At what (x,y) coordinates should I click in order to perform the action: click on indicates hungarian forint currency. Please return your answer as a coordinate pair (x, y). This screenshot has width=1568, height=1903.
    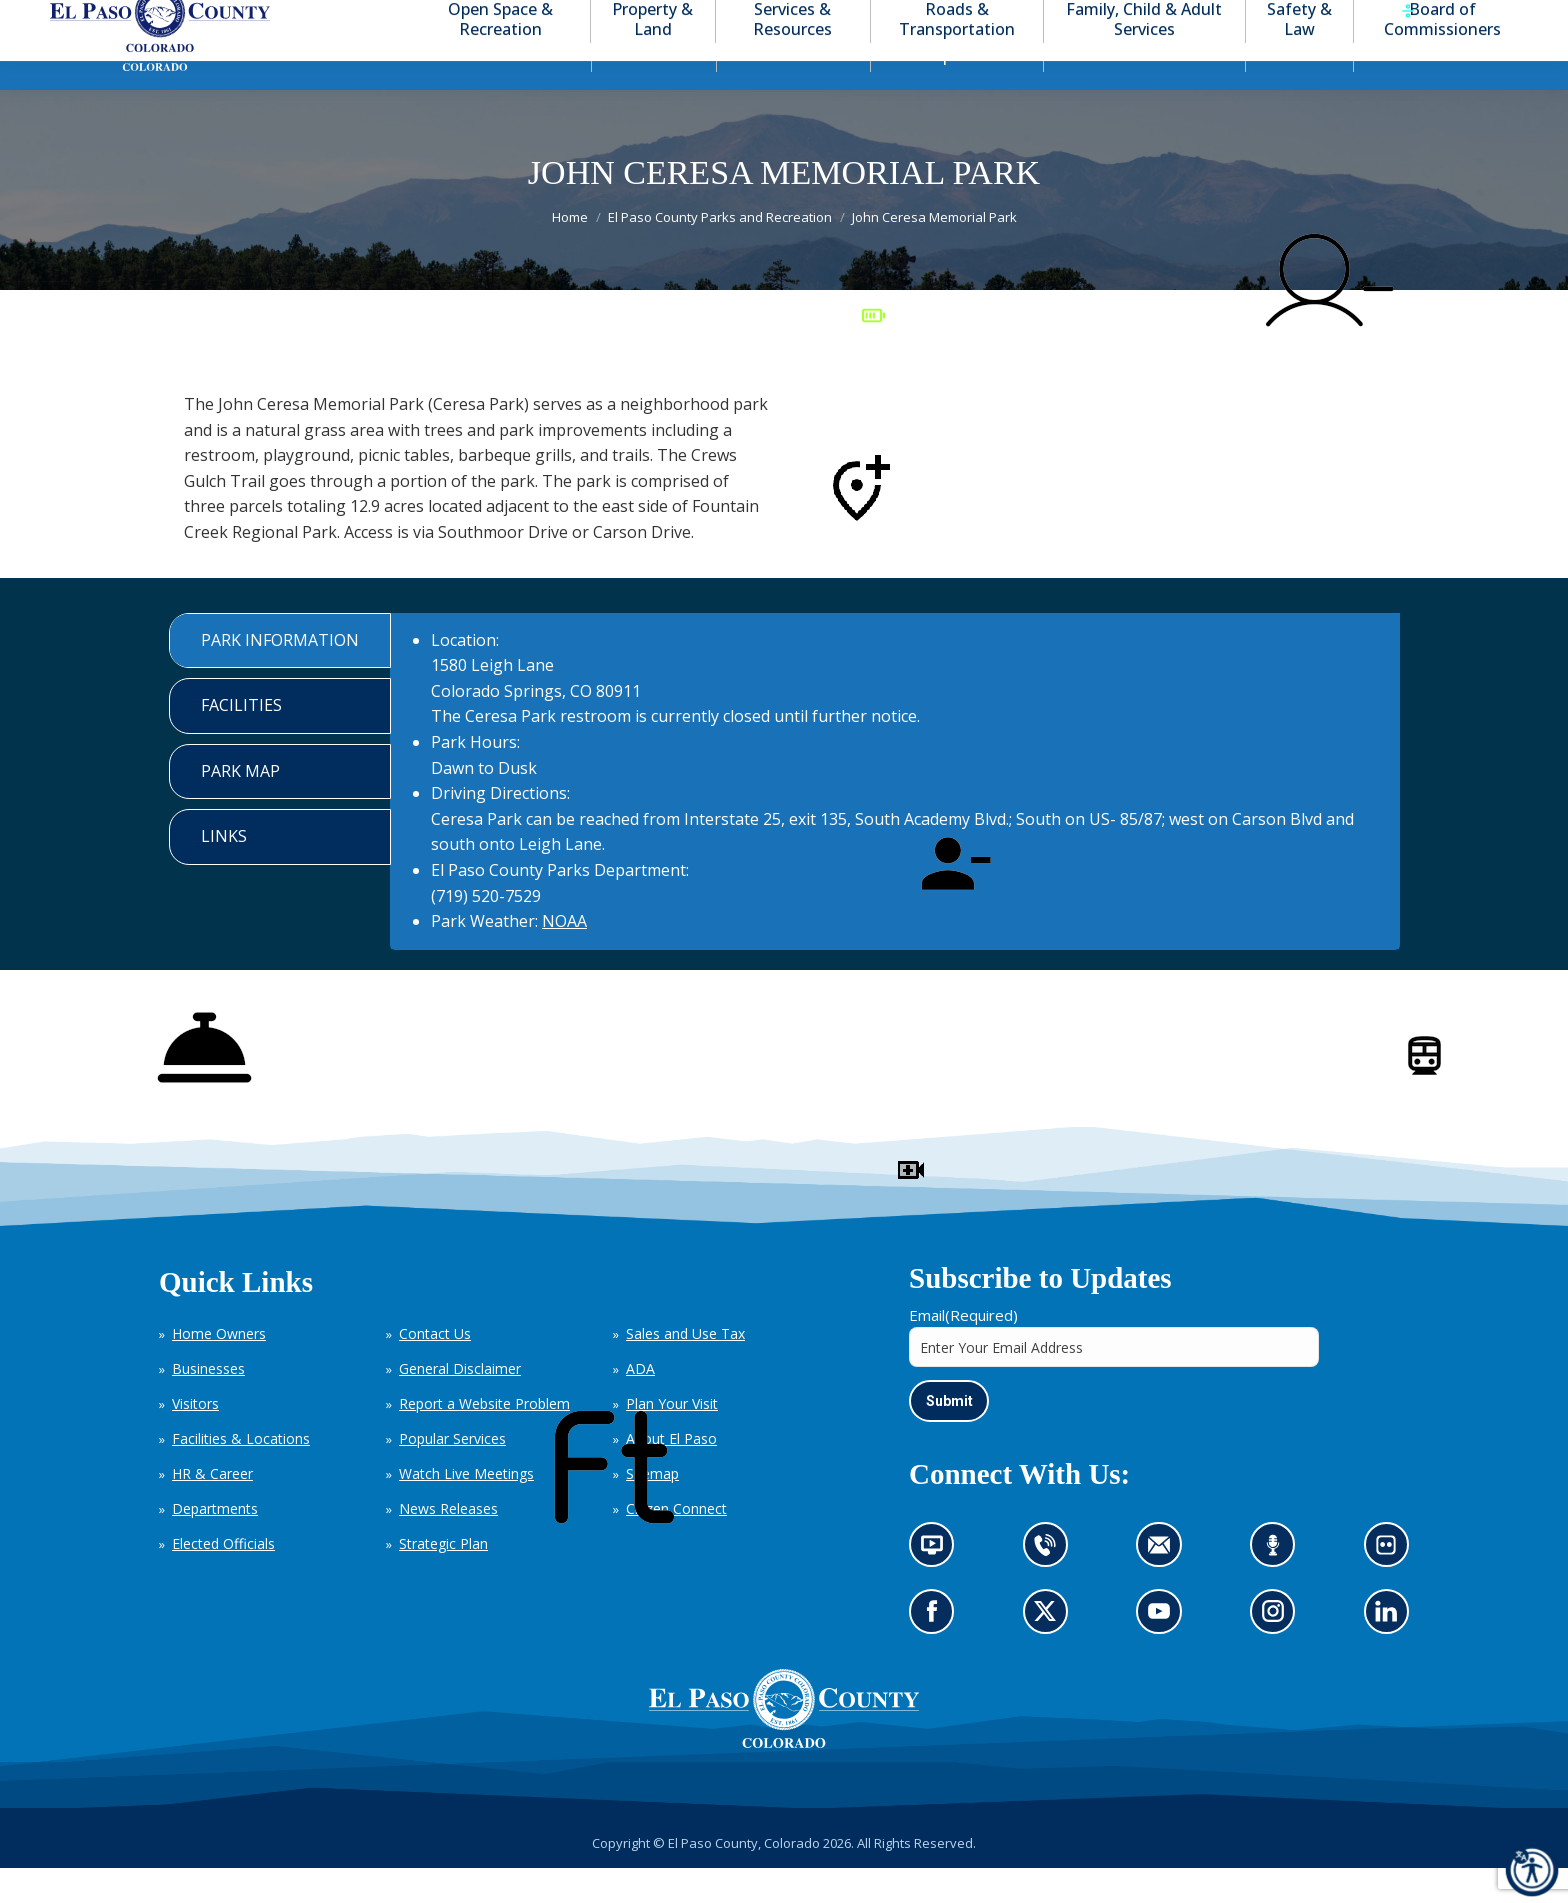
    Looking at the image, I should click on (614, 1470).